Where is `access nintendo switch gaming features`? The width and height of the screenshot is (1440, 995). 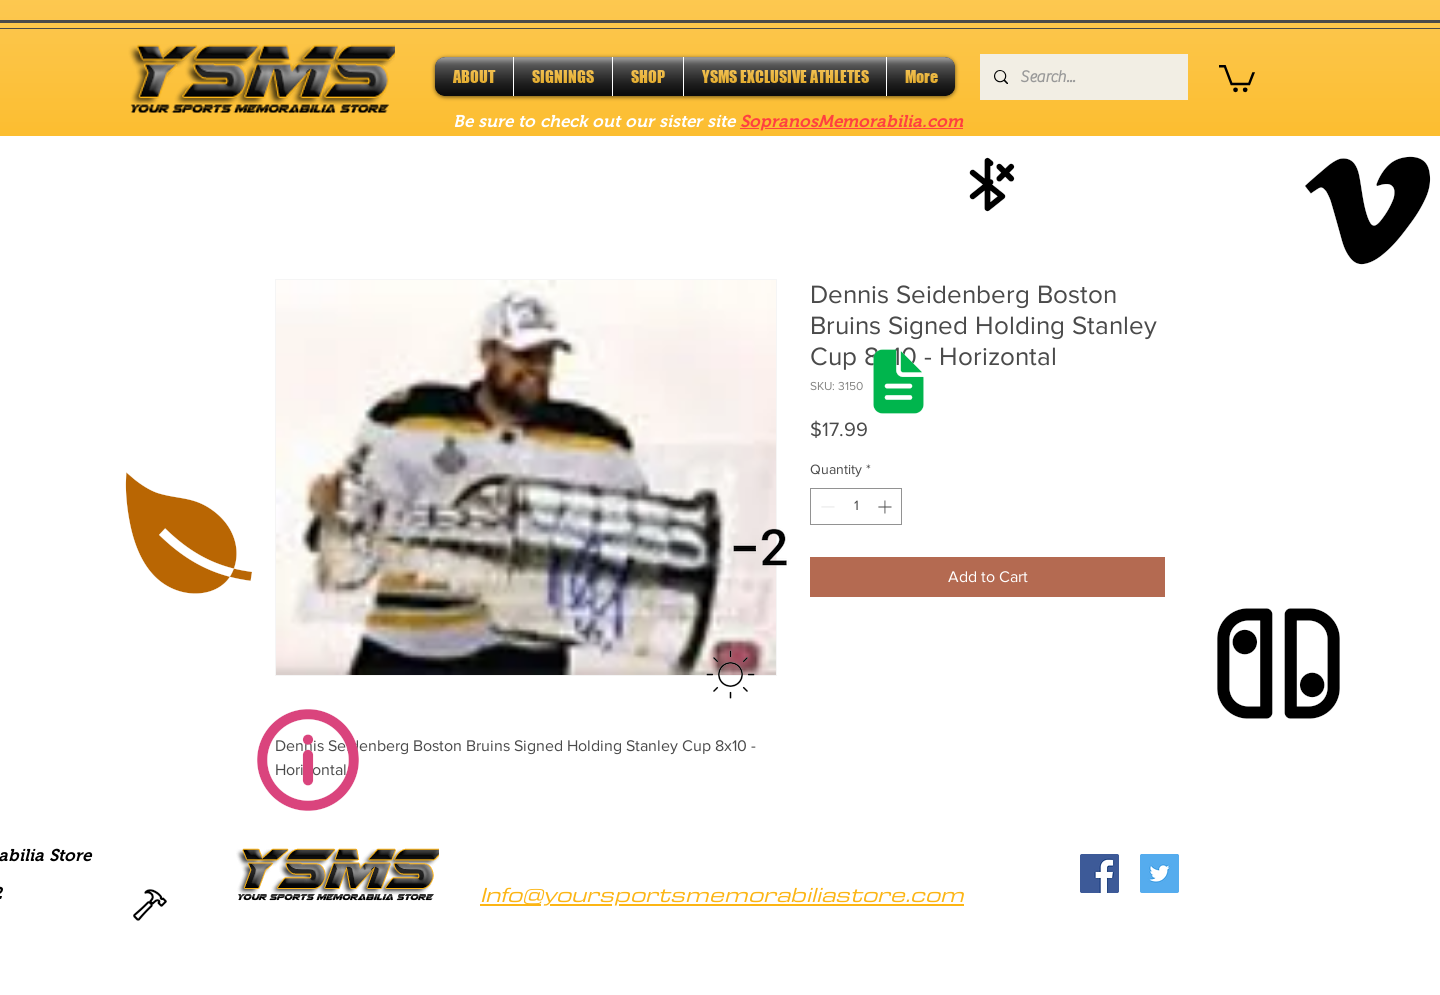 access nintendo switch gaming features is located at coordinates (1278, 663).